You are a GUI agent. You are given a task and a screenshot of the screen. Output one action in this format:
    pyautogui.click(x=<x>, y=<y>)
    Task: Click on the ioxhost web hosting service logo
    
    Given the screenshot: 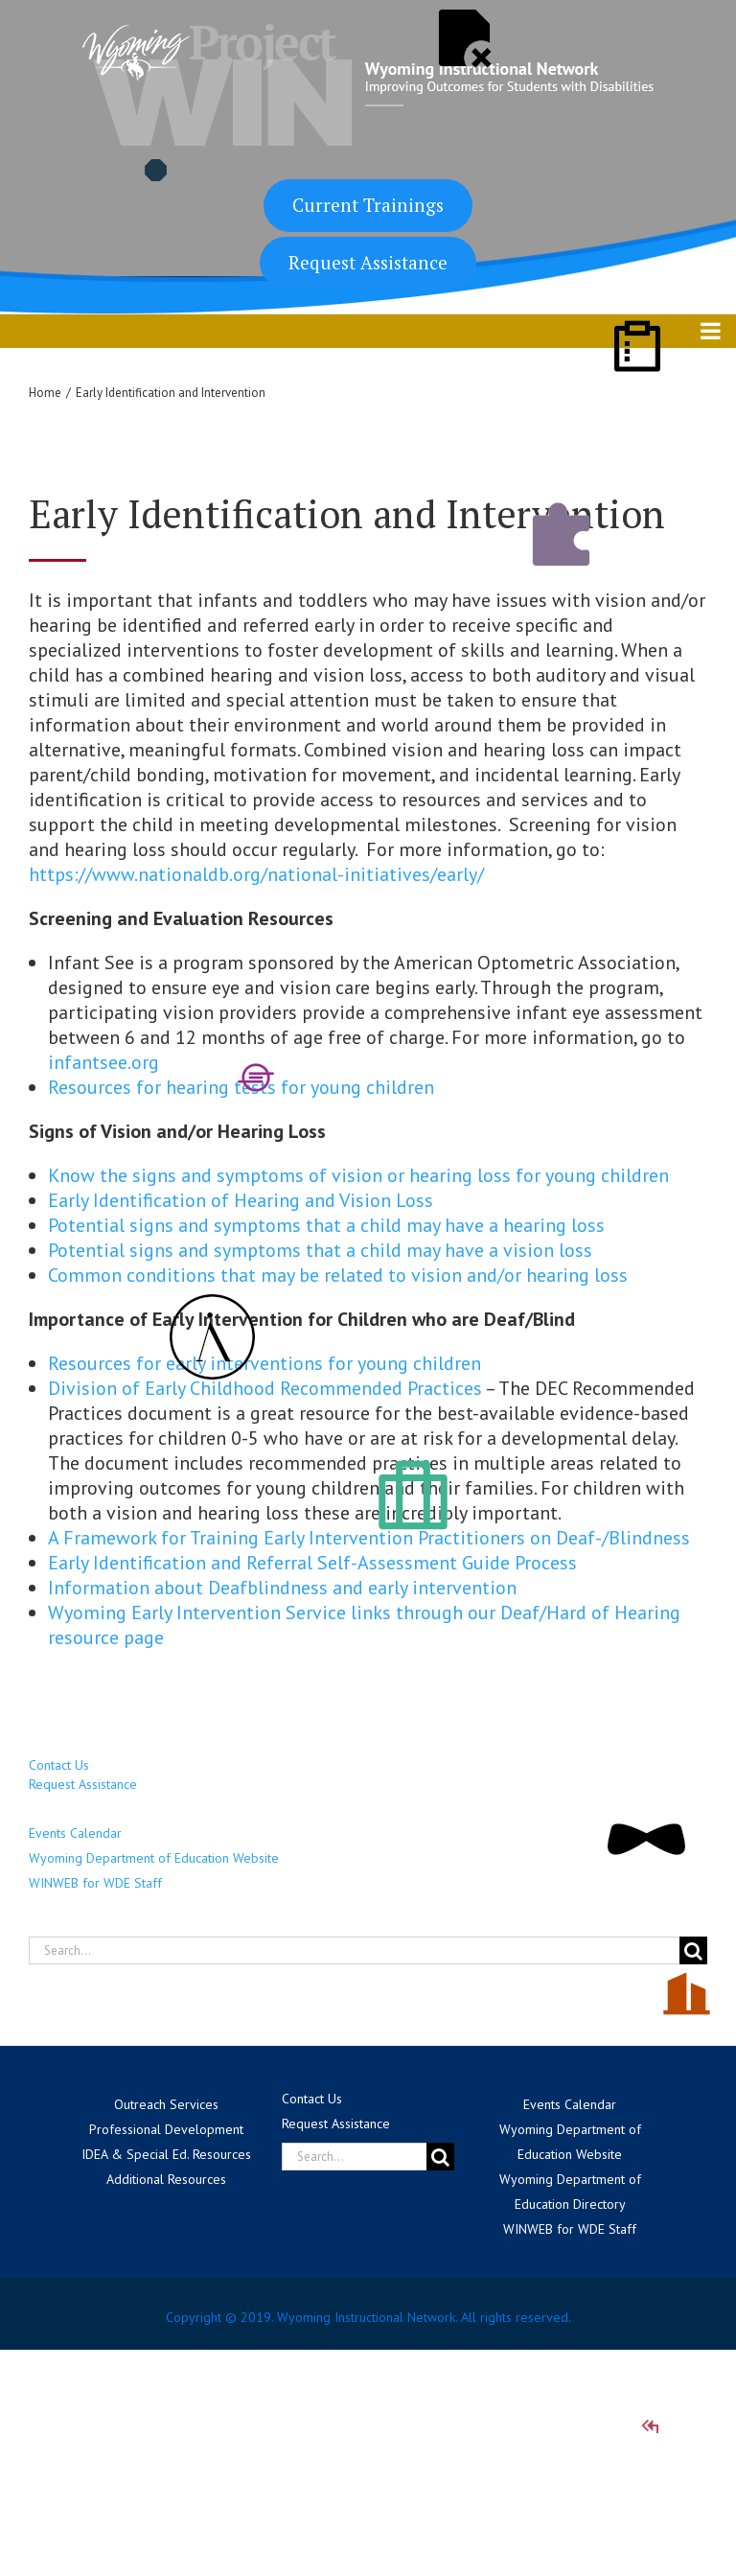 What is the action you would take?
    pyautogui.click(x=256, y=1078)
    